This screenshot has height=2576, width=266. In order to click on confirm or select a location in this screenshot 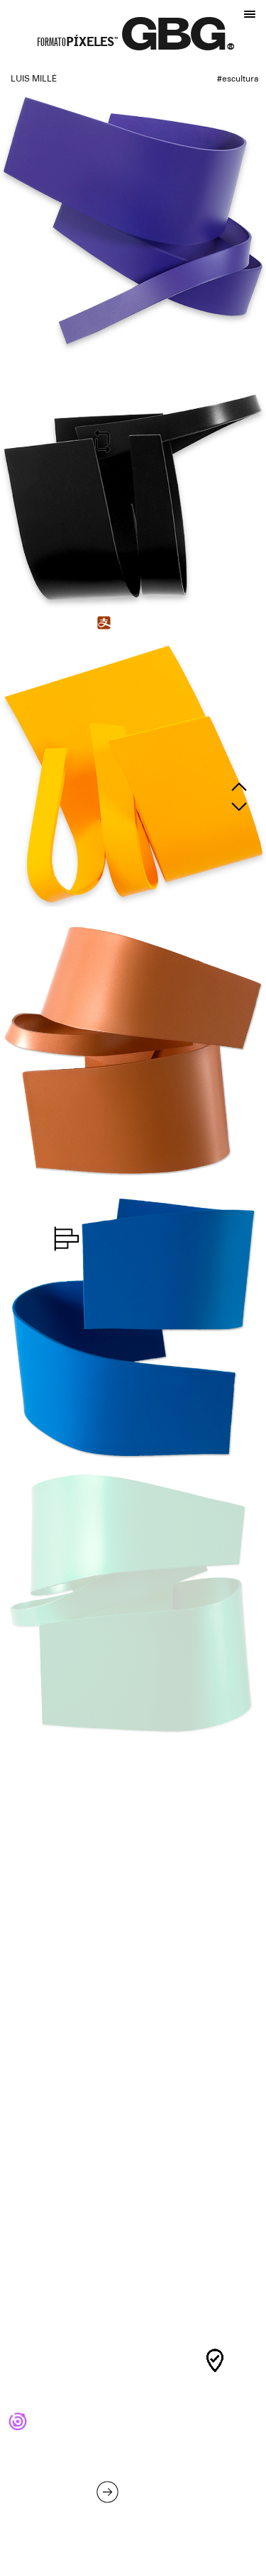, I will do `click(215, 2361)`.